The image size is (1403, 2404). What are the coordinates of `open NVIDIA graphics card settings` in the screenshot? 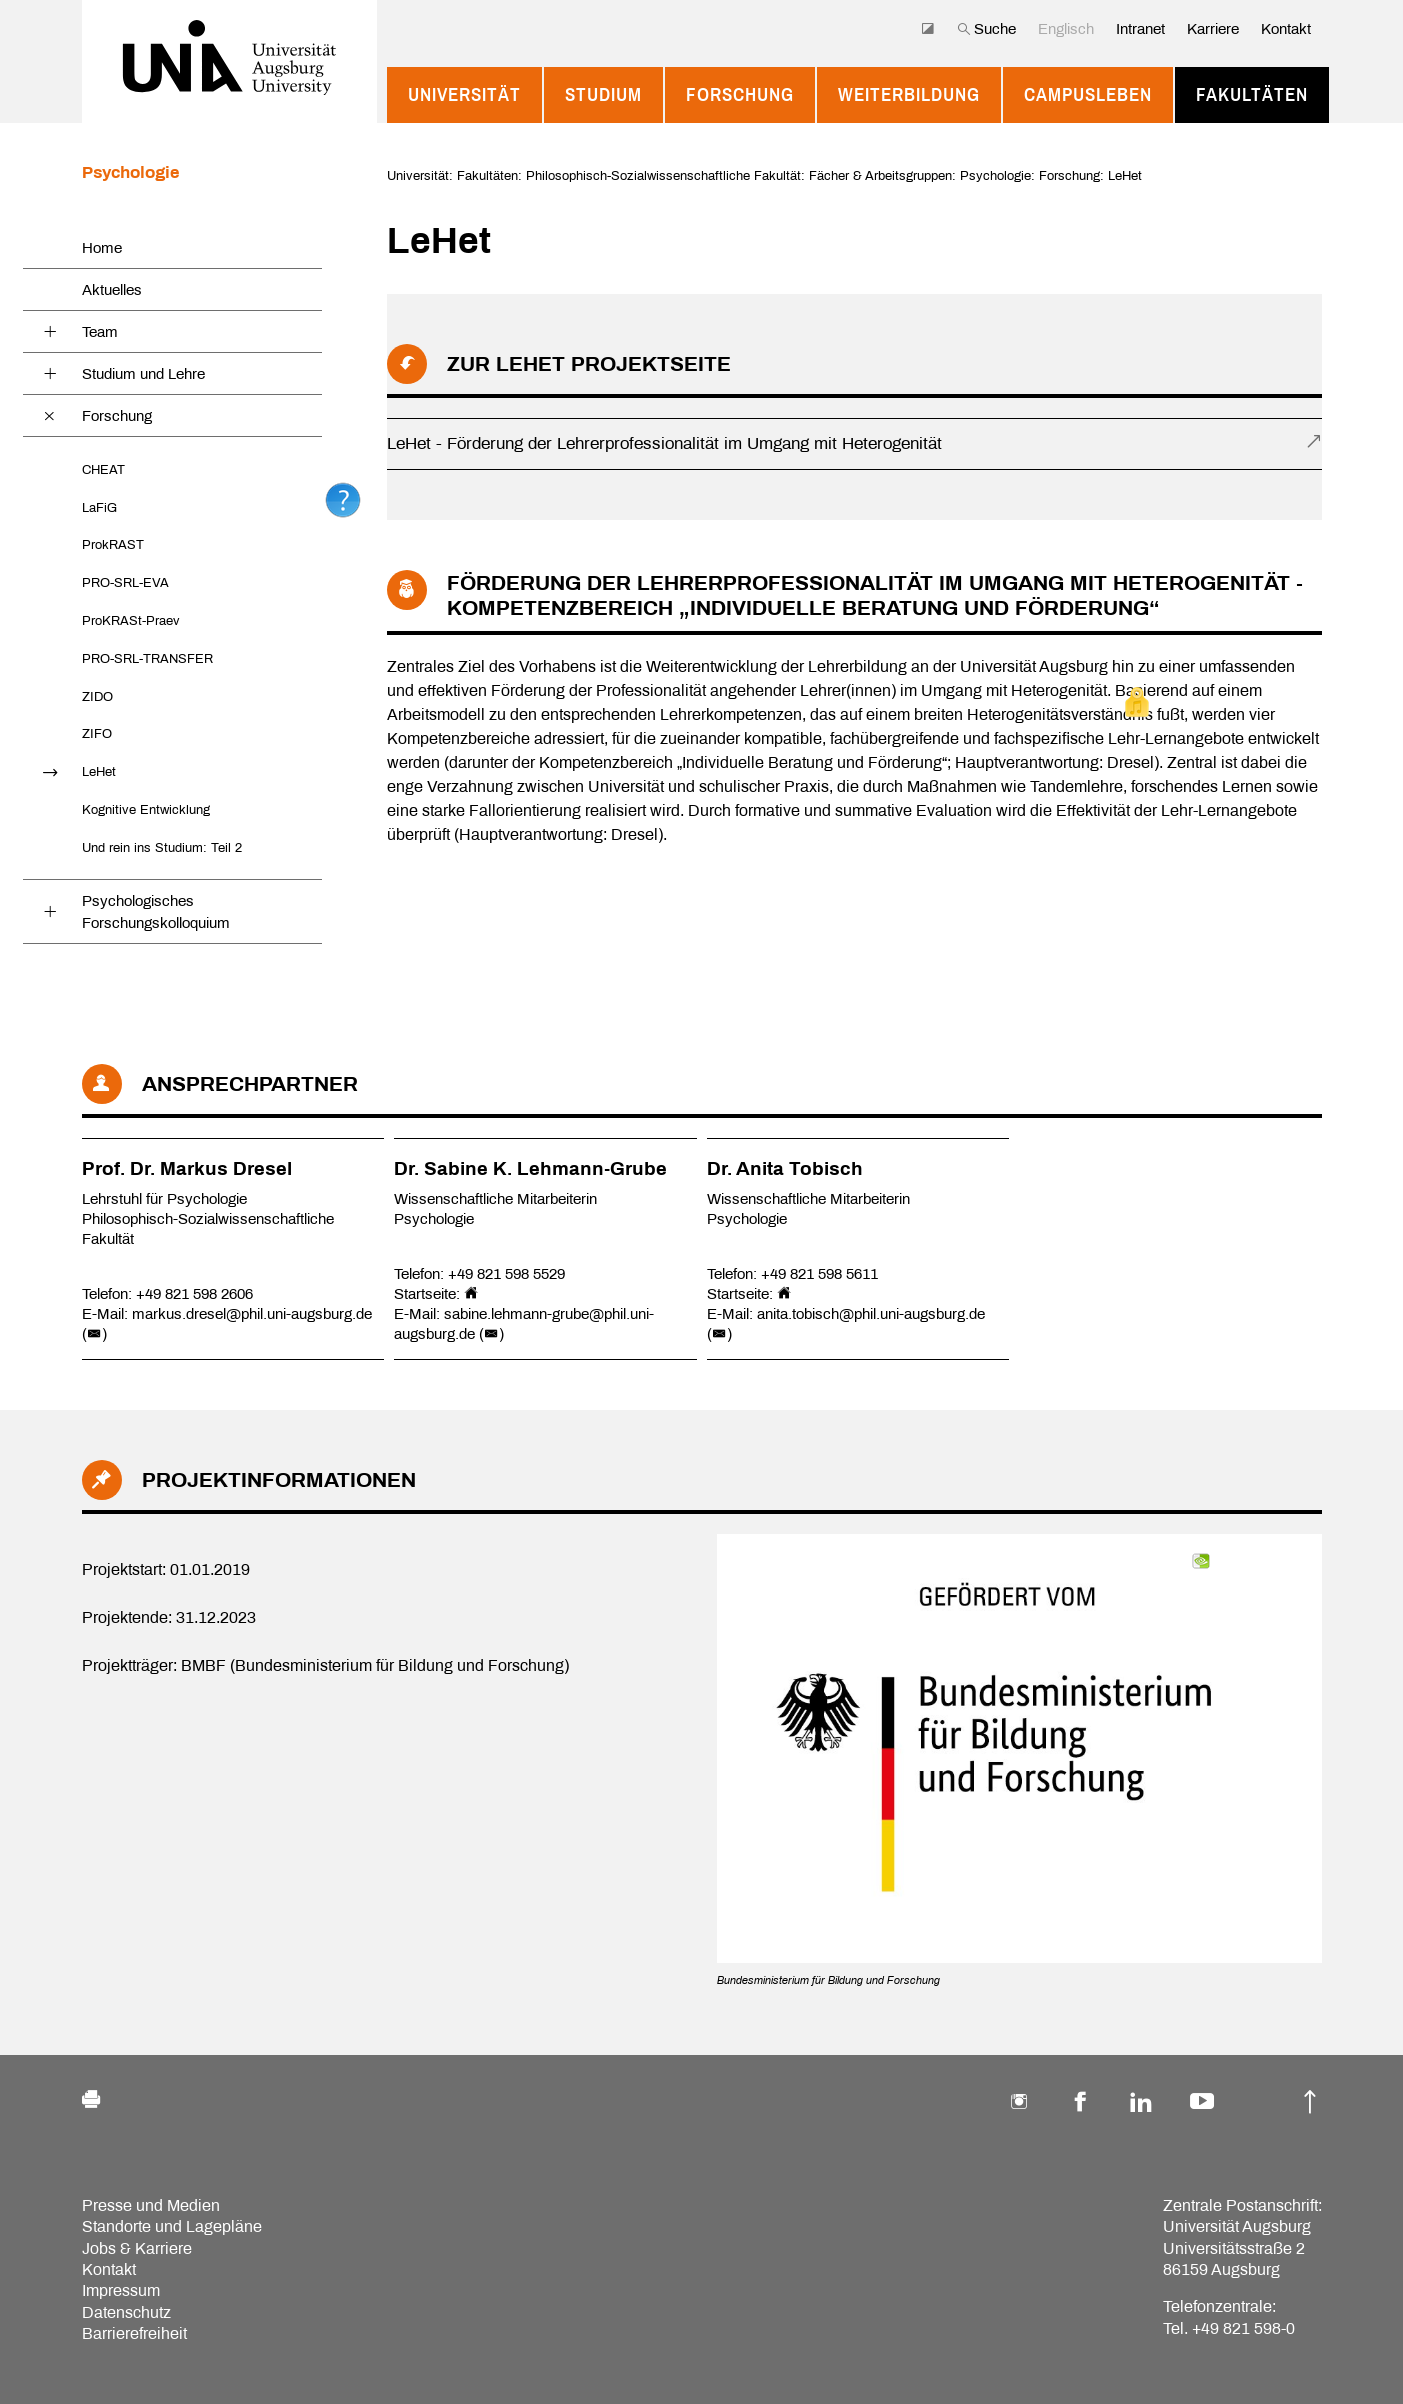 It's located at (1201, 1561).